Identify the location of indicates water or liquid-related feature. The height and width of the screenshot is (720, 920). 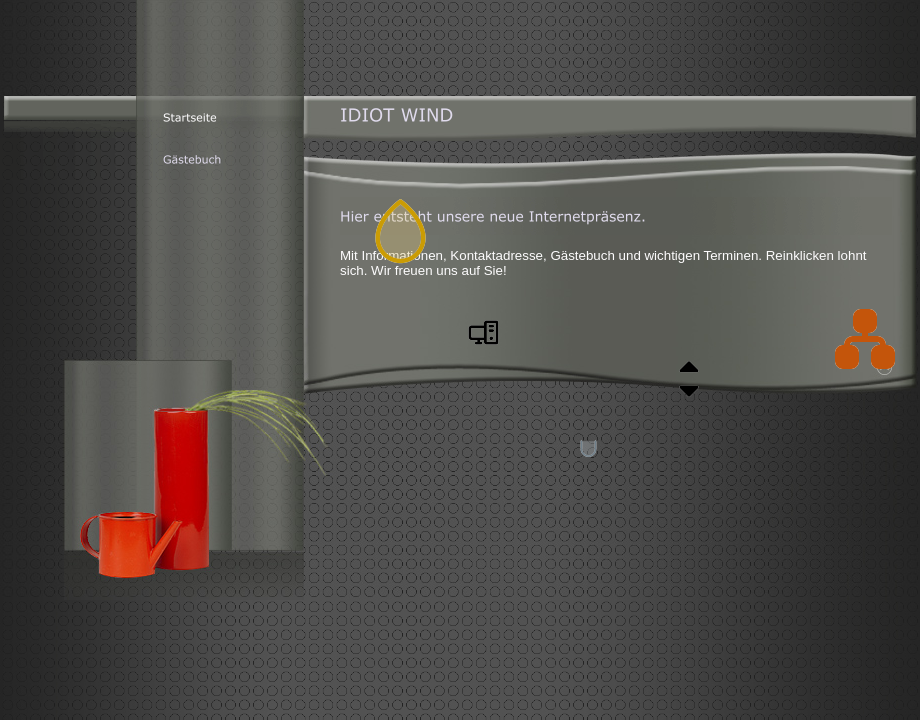
(400, 233).